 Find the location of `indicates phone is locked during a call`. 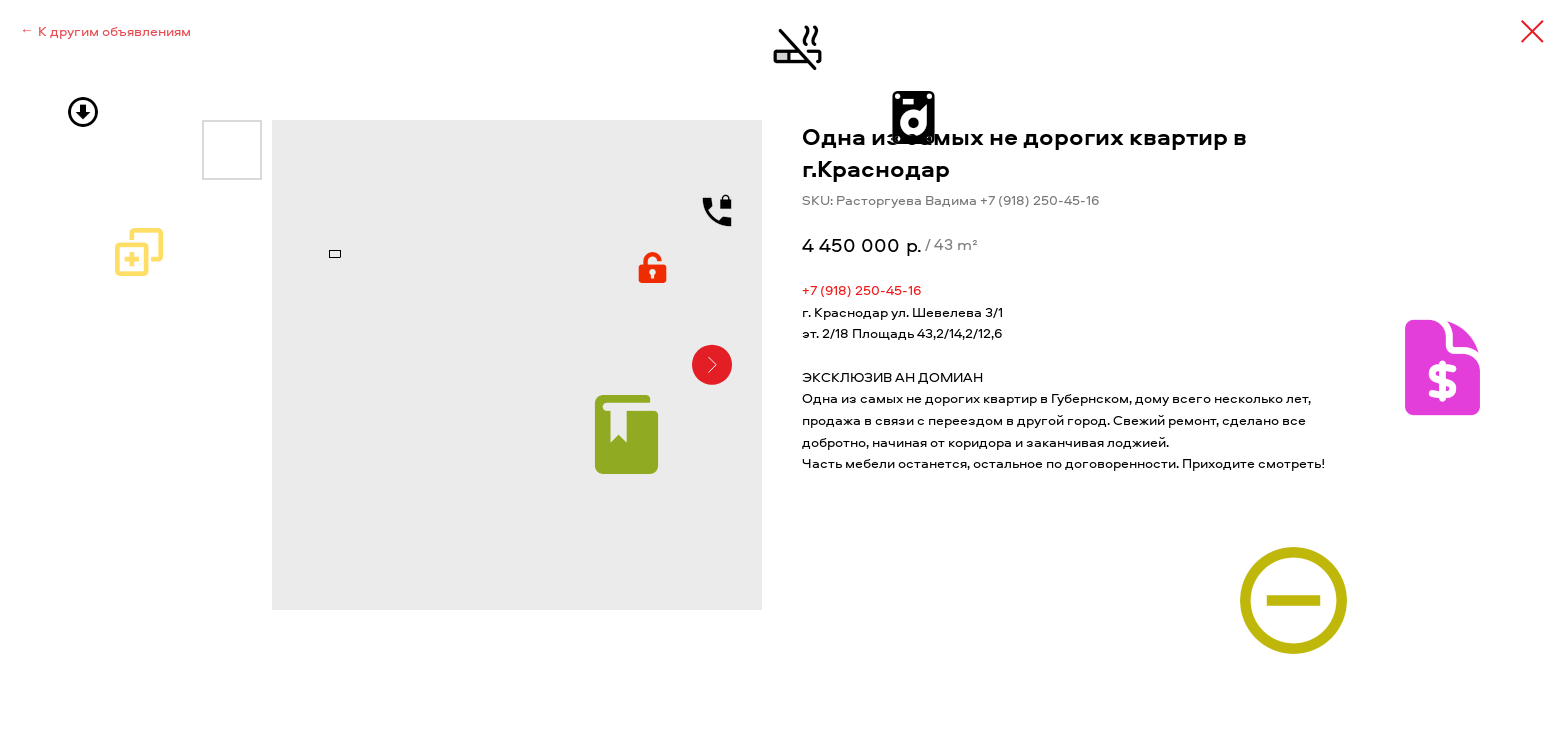

indicates phone is locked during a call is located at coordinates (717, 212).